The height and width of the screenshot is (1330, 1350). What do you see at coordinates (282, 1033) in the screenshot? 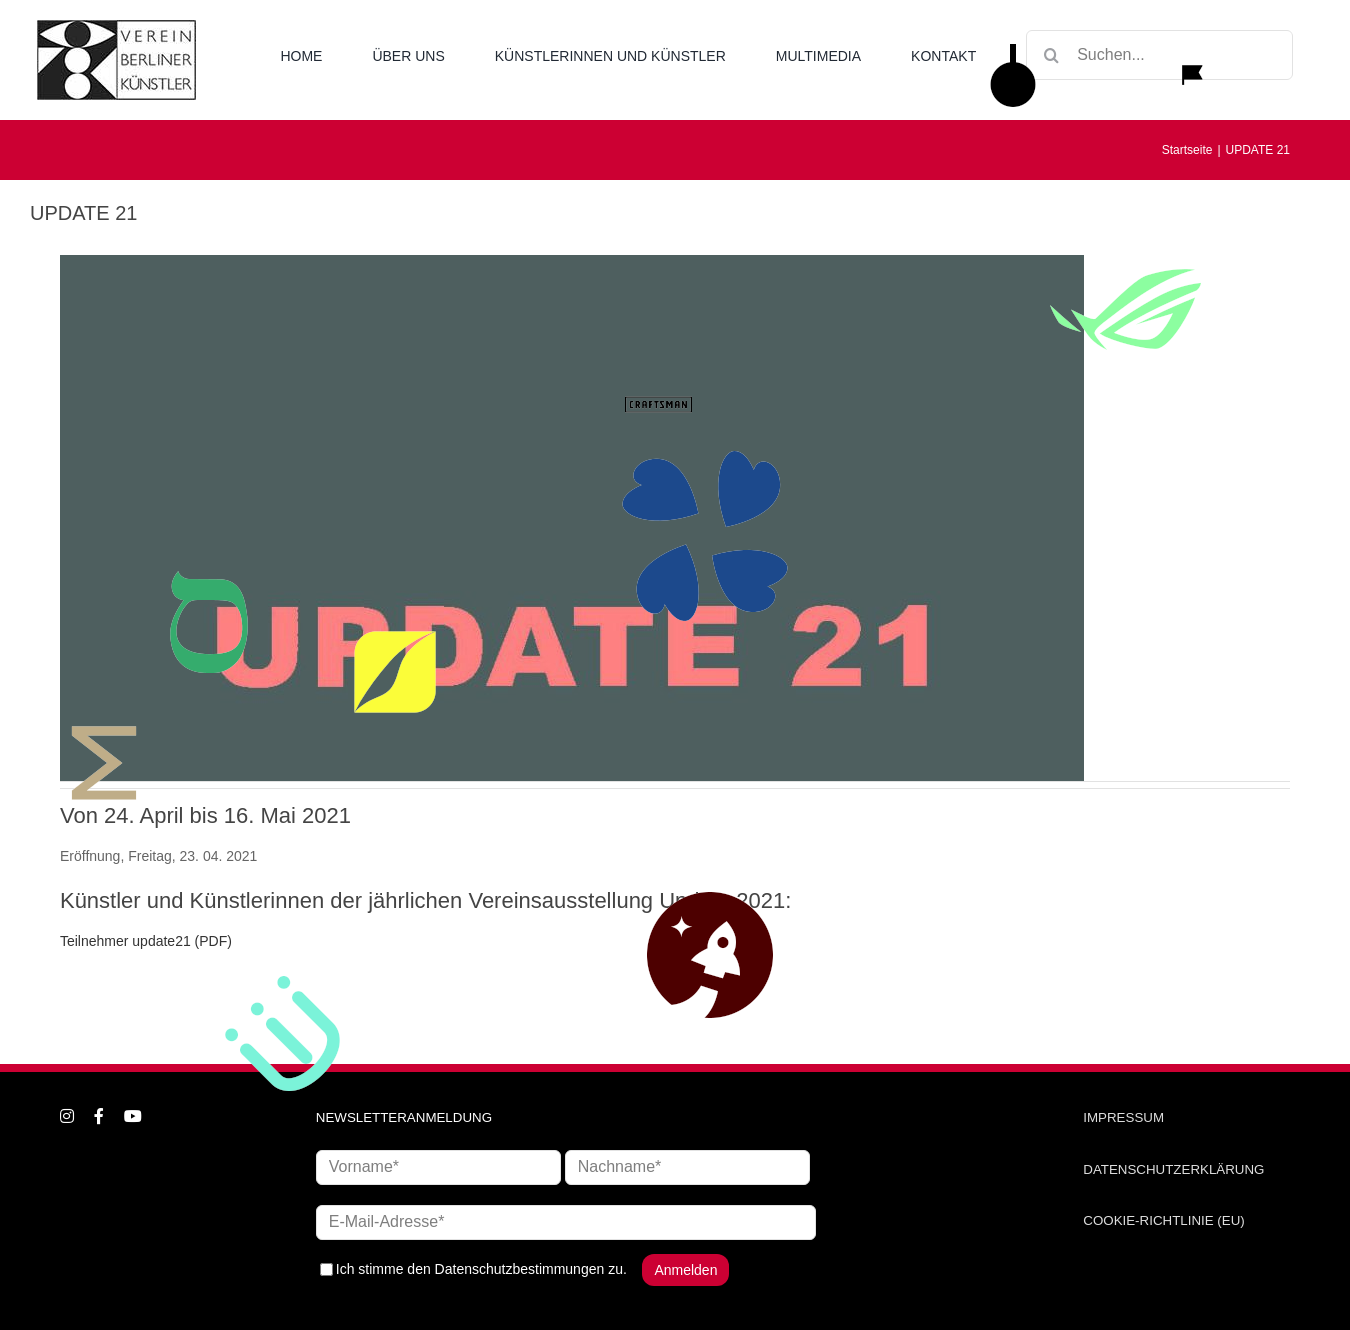
I see `i3 window manager logo` at bounding box center [282, 1033].